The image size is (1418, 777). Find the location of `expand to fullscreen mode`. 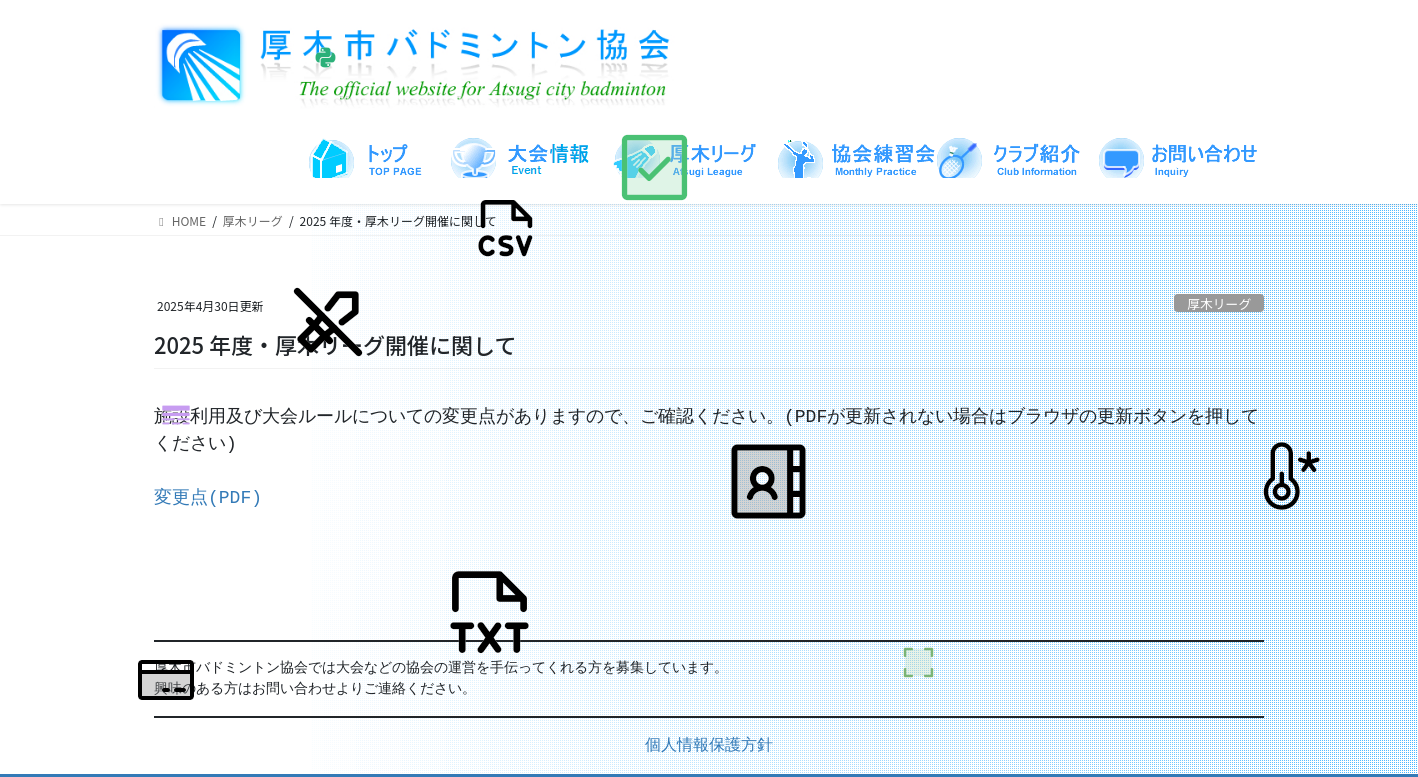

expand to fullscreen mode is located at coordinates (918, 662).